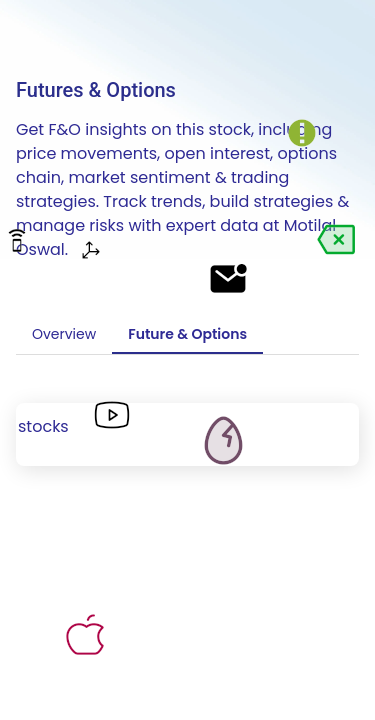 The width and height of the screenshot is (375, 720). What do you see at coordinates (90, 251) in the screenshot?
I see `switch to 3D view or coordinate system` at bounding box center [90, 251].